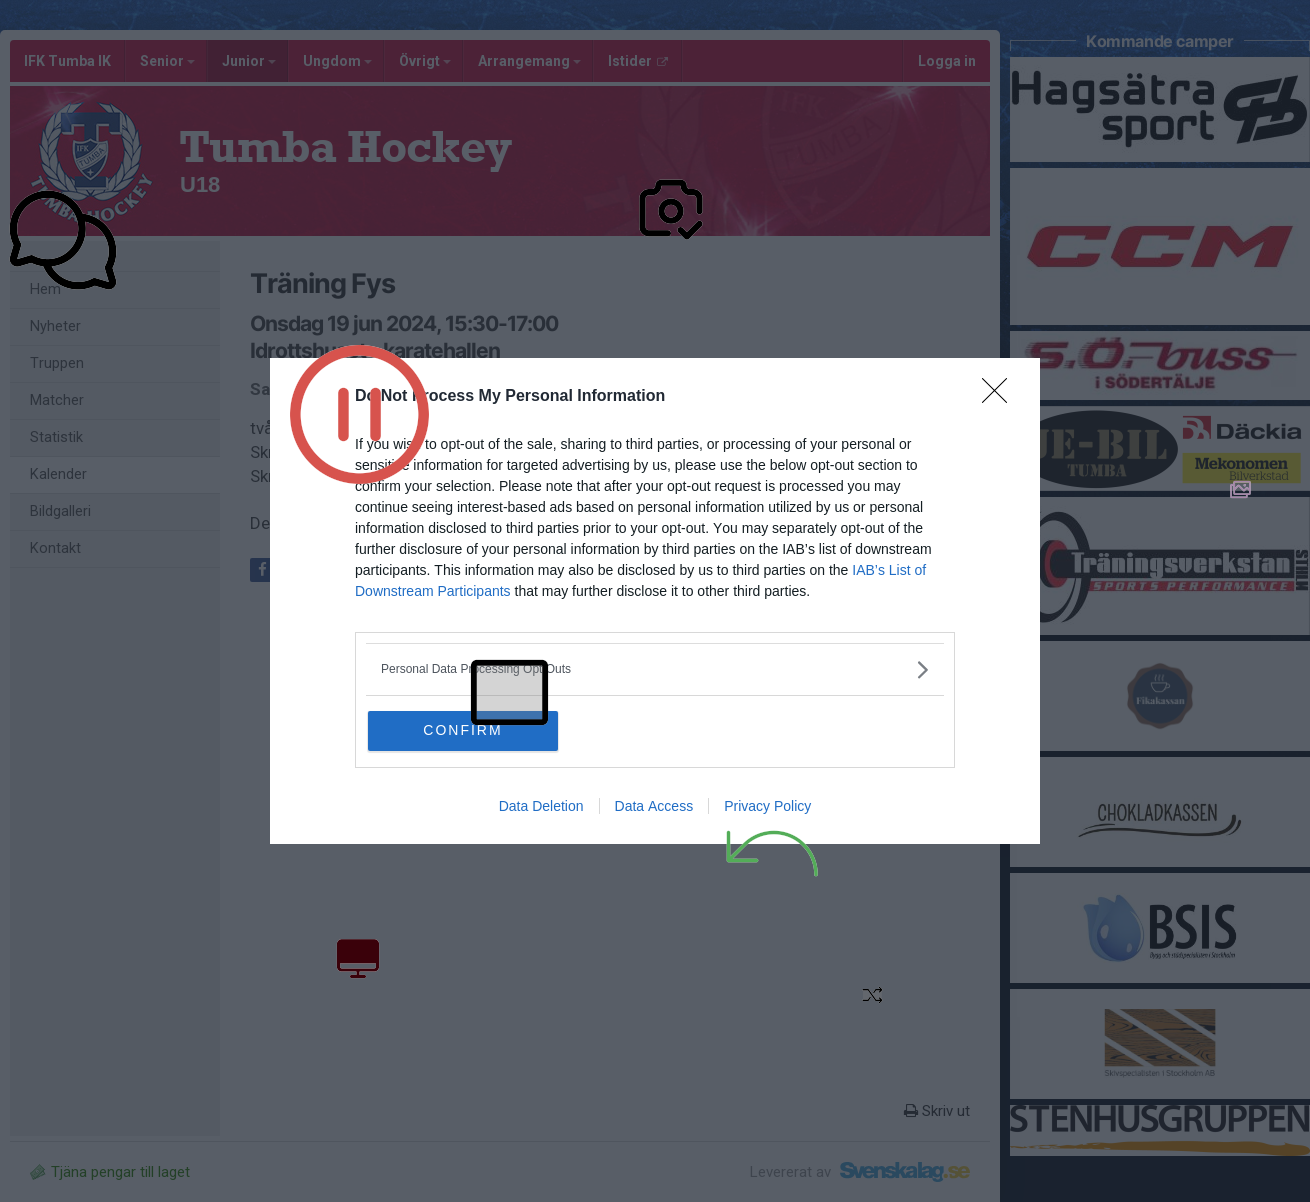  What do you see at coordinates (872, 995) in the screenshot?
I see `shuffle or randomize playback order` at bounding box center [872, 995].